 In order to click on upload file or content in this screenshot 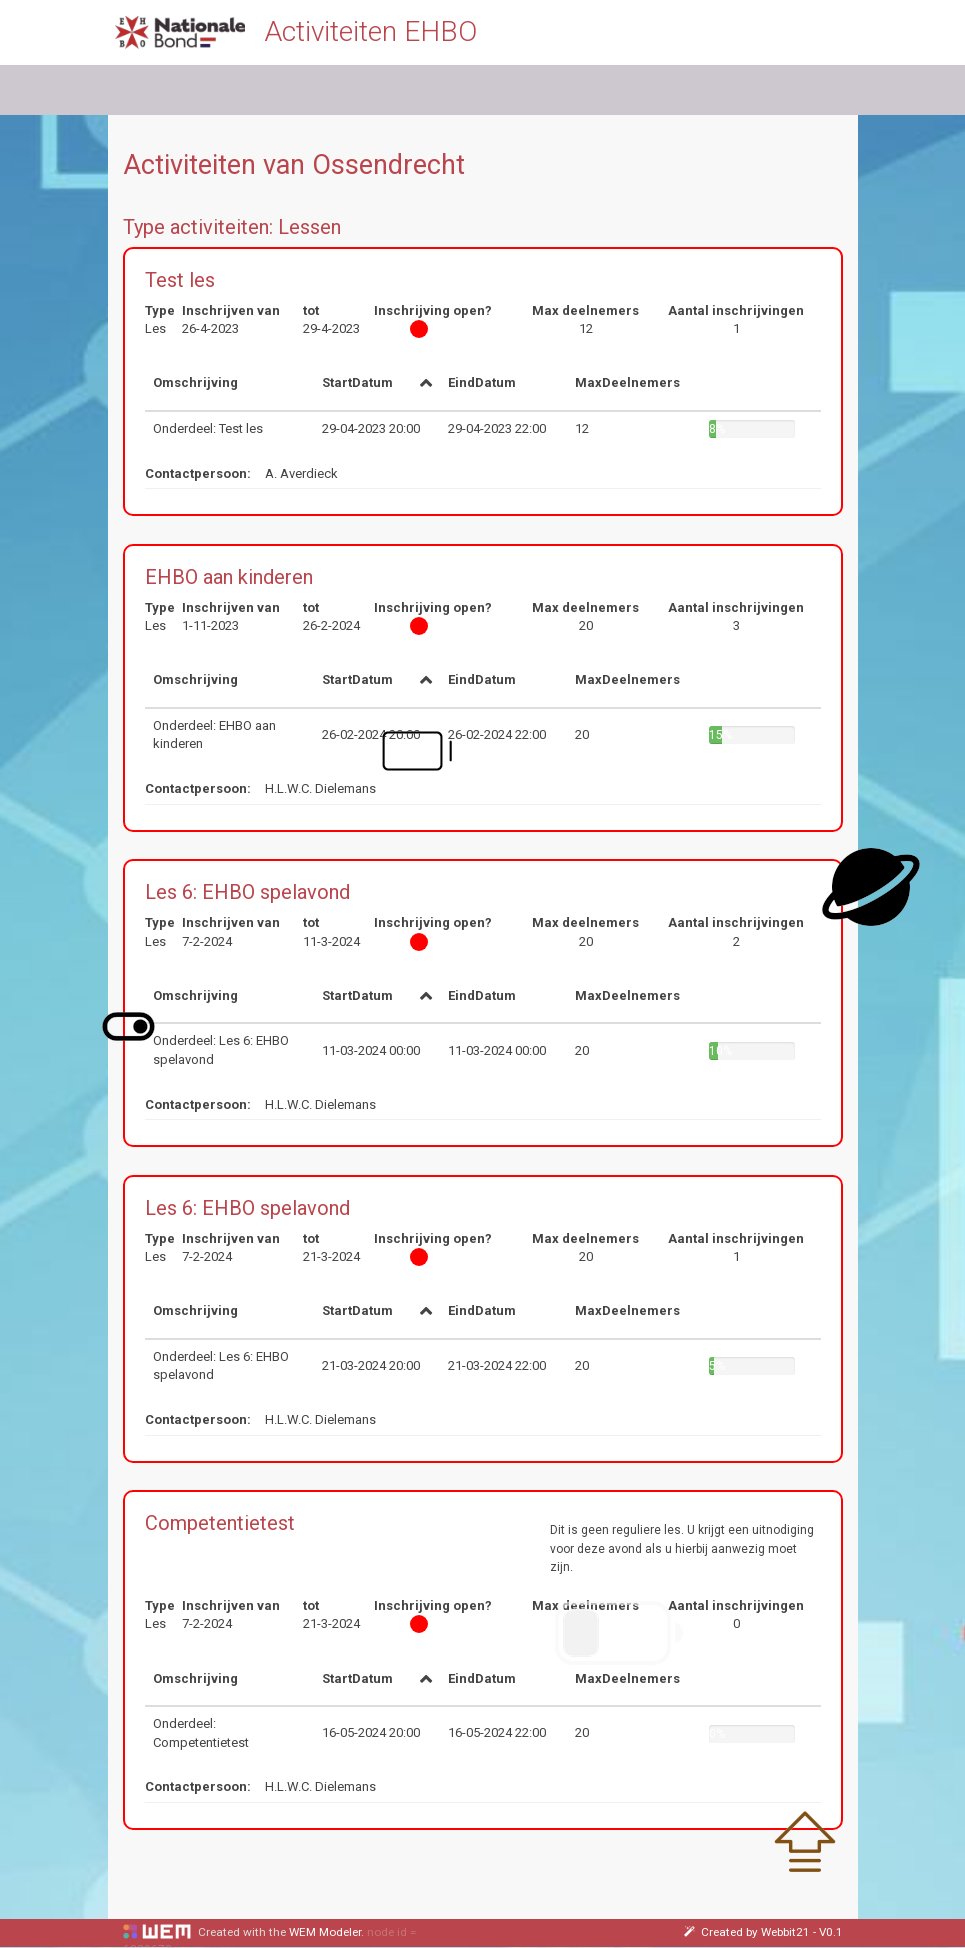, I will do `click(805, 1844)`.